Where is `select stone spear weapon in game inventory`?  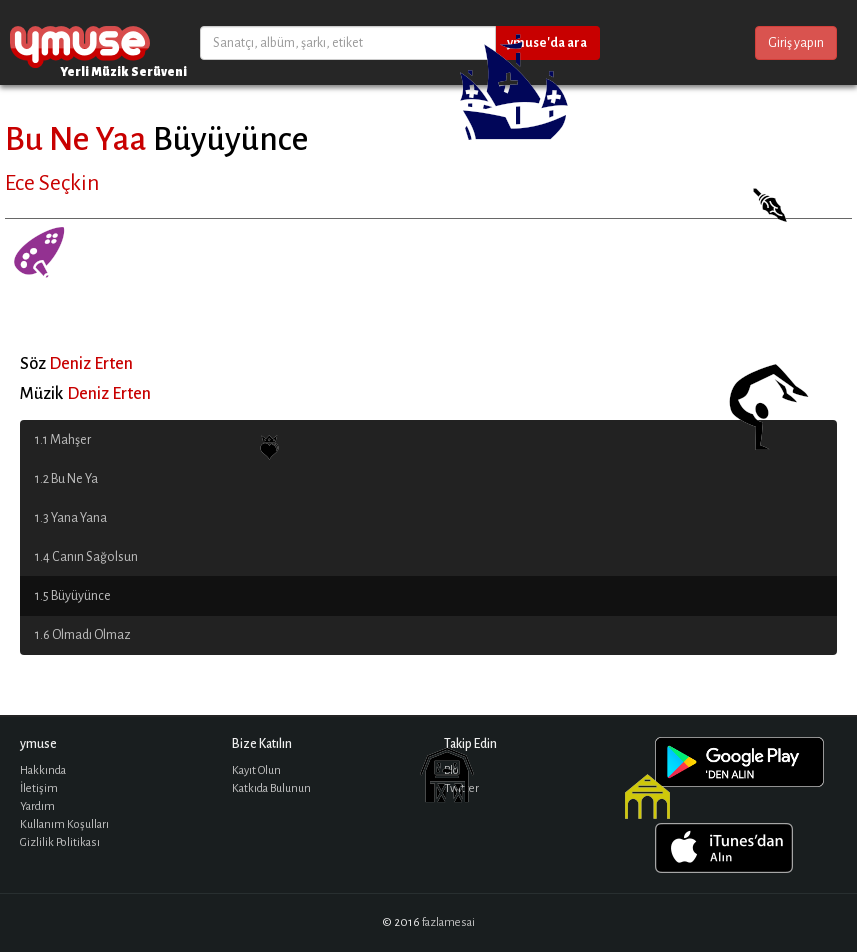 select stone spear weapon in game inventory is located at coordinates (770, 205).